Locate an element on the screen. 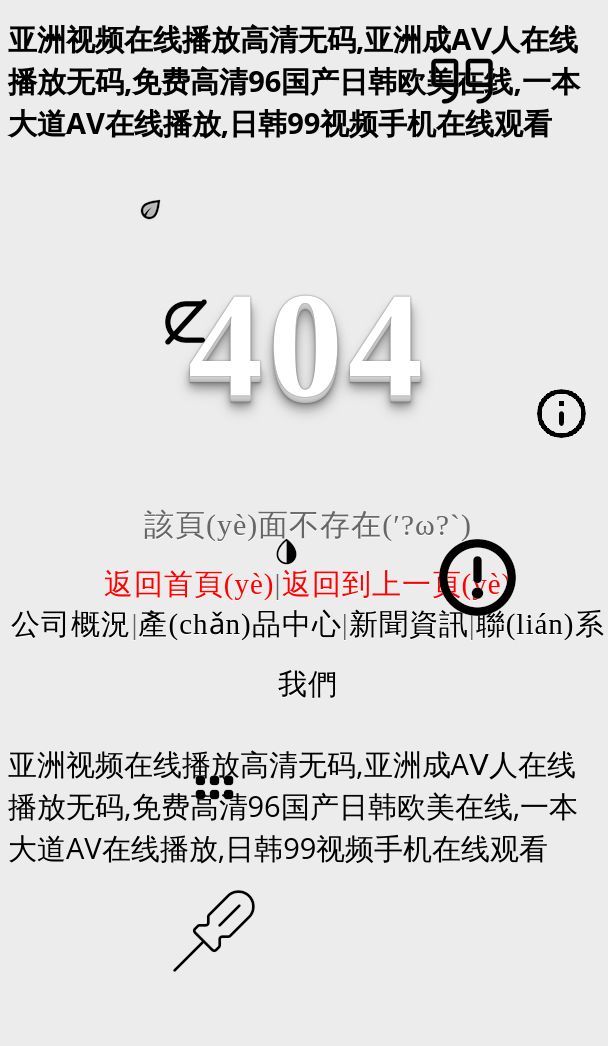  indicates a warning or alert state is located at coordinates (477, 577).